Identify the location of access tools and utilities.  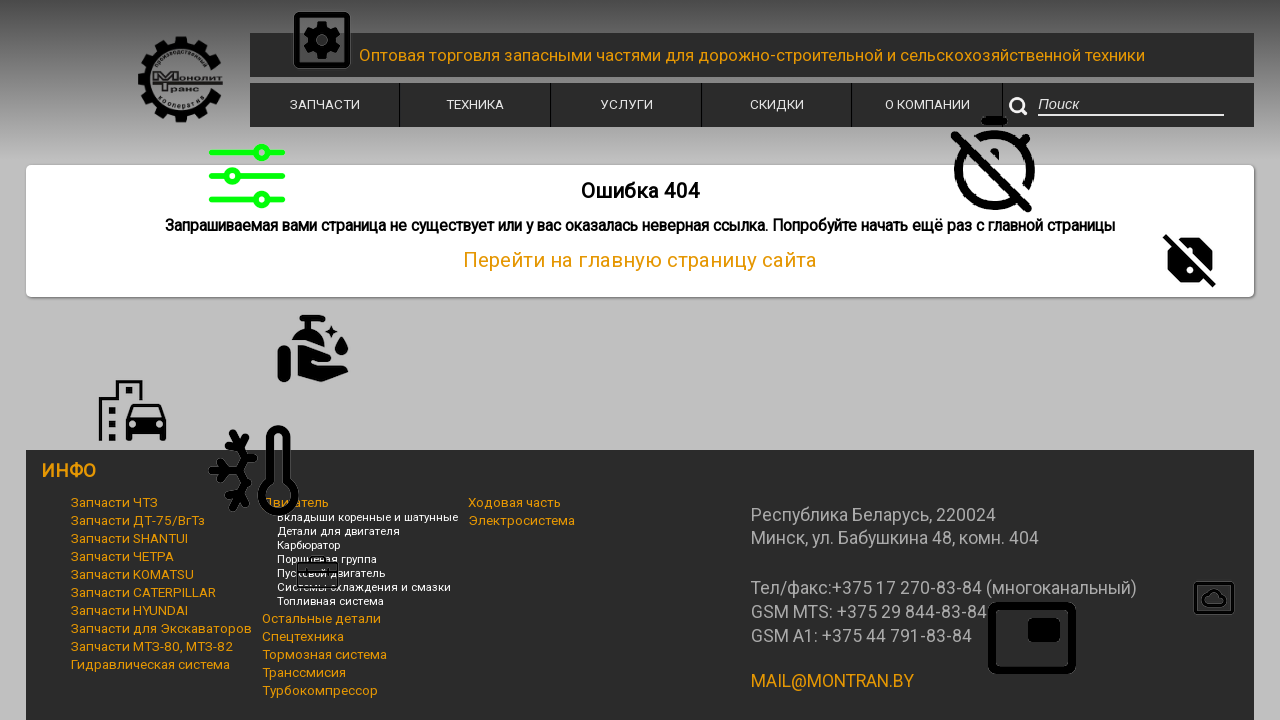
(317, 573).